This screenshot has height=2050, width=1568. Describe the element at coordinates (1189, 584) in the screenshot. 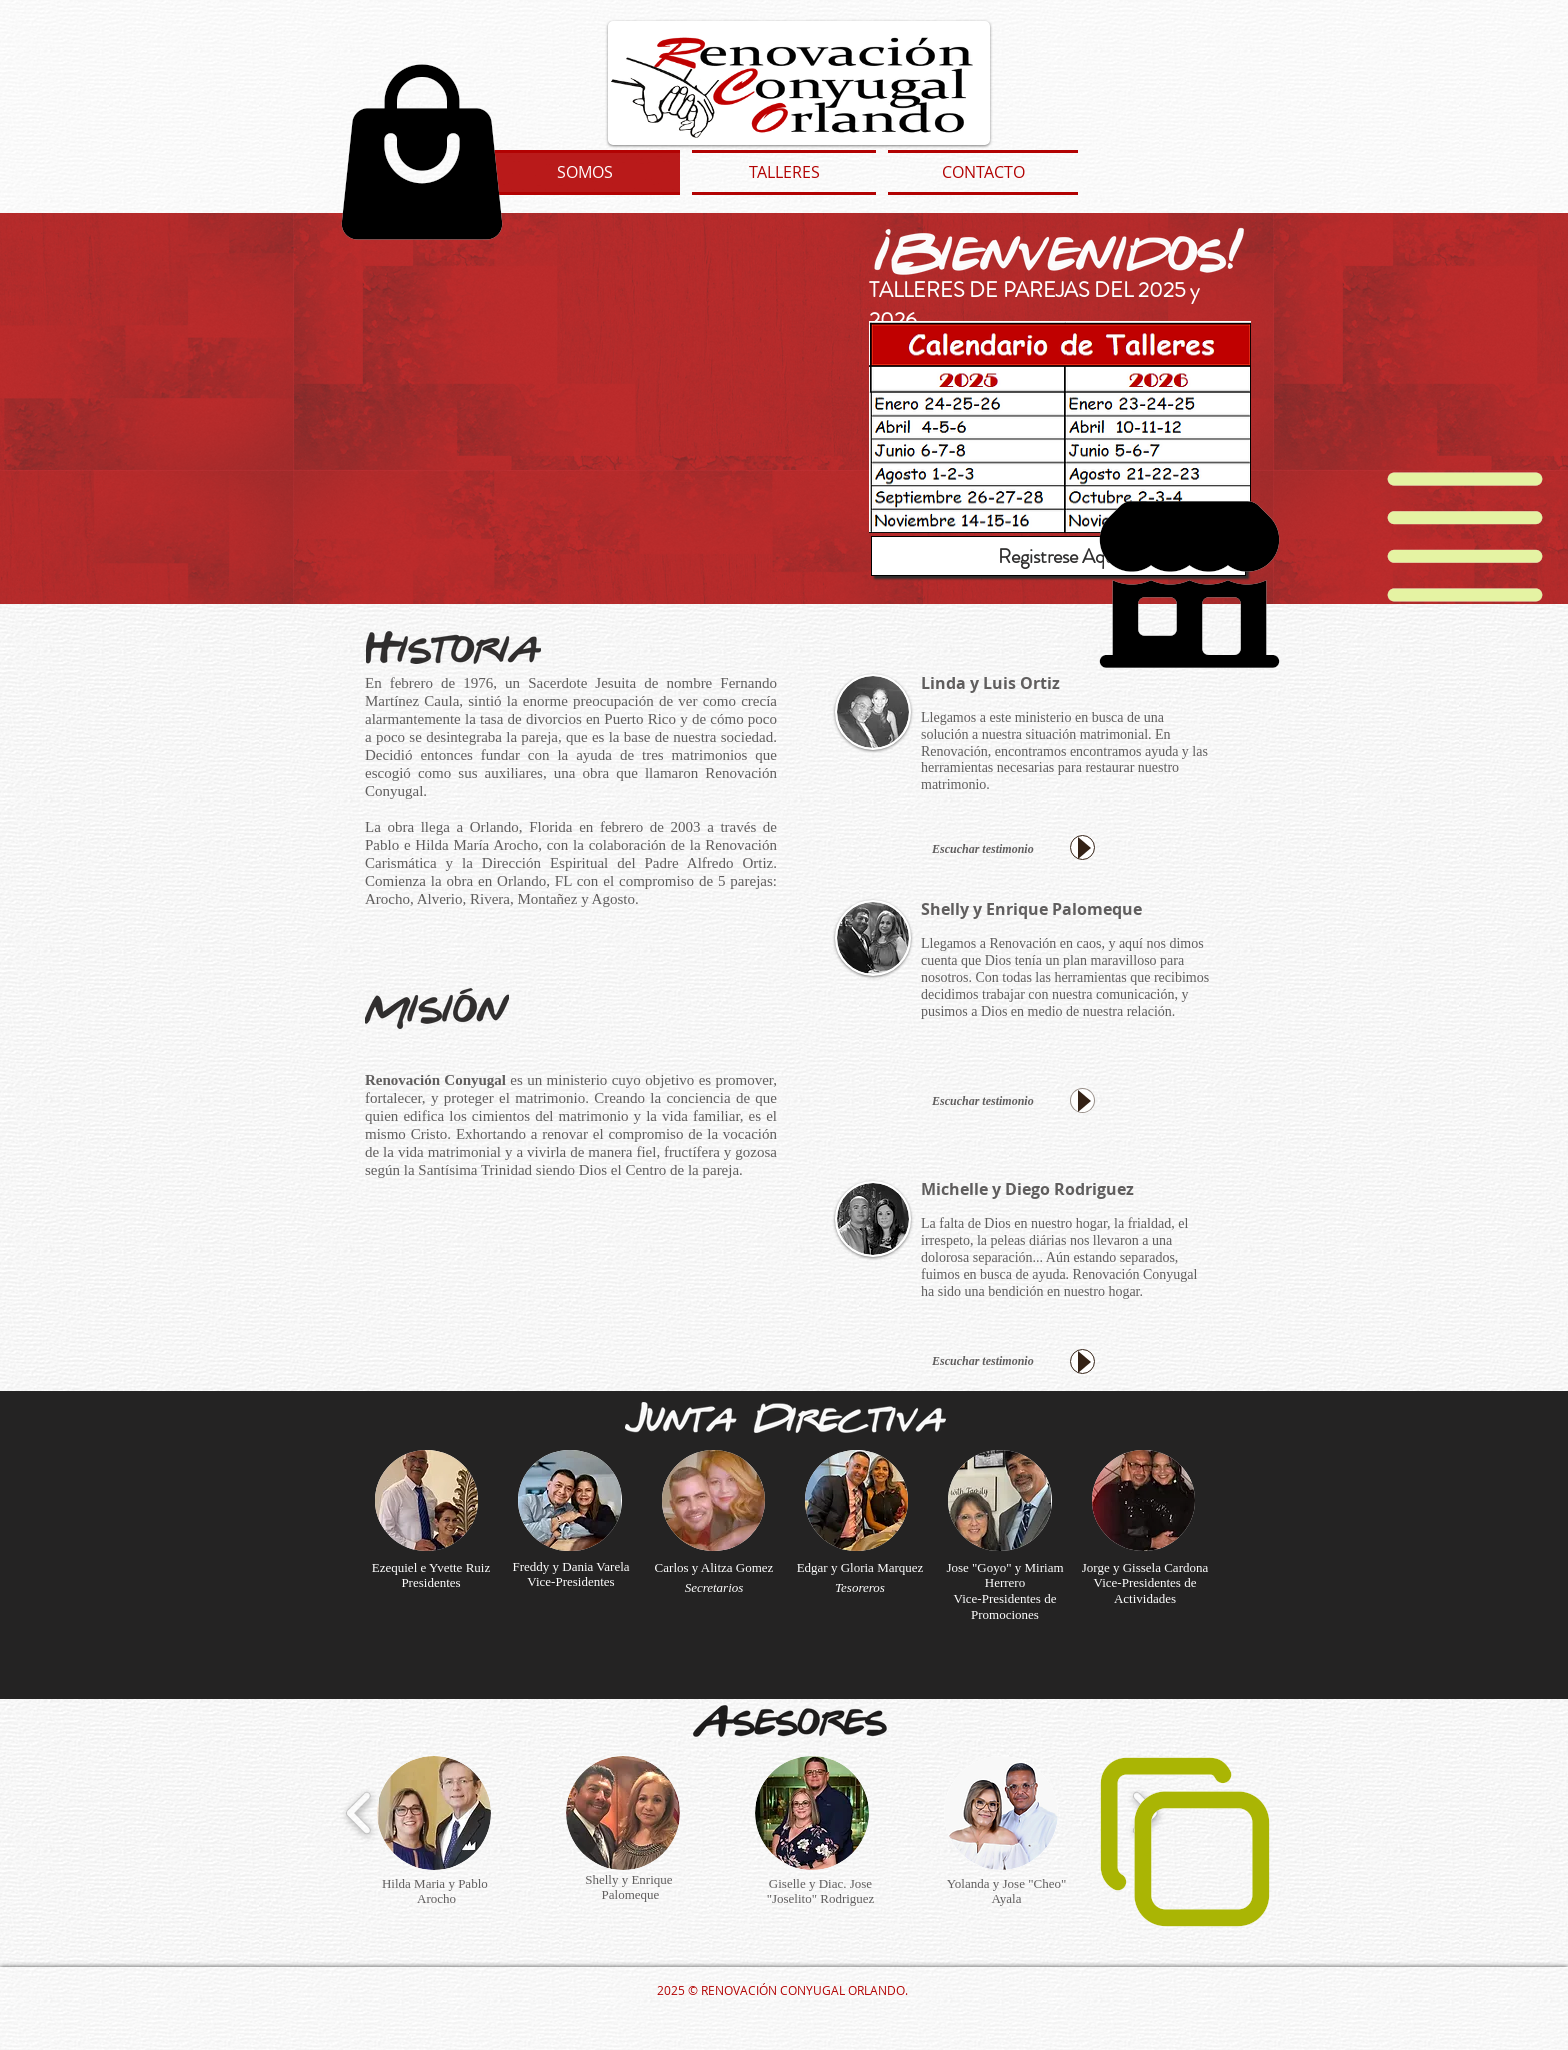

I see `view store or shop location` at that location.